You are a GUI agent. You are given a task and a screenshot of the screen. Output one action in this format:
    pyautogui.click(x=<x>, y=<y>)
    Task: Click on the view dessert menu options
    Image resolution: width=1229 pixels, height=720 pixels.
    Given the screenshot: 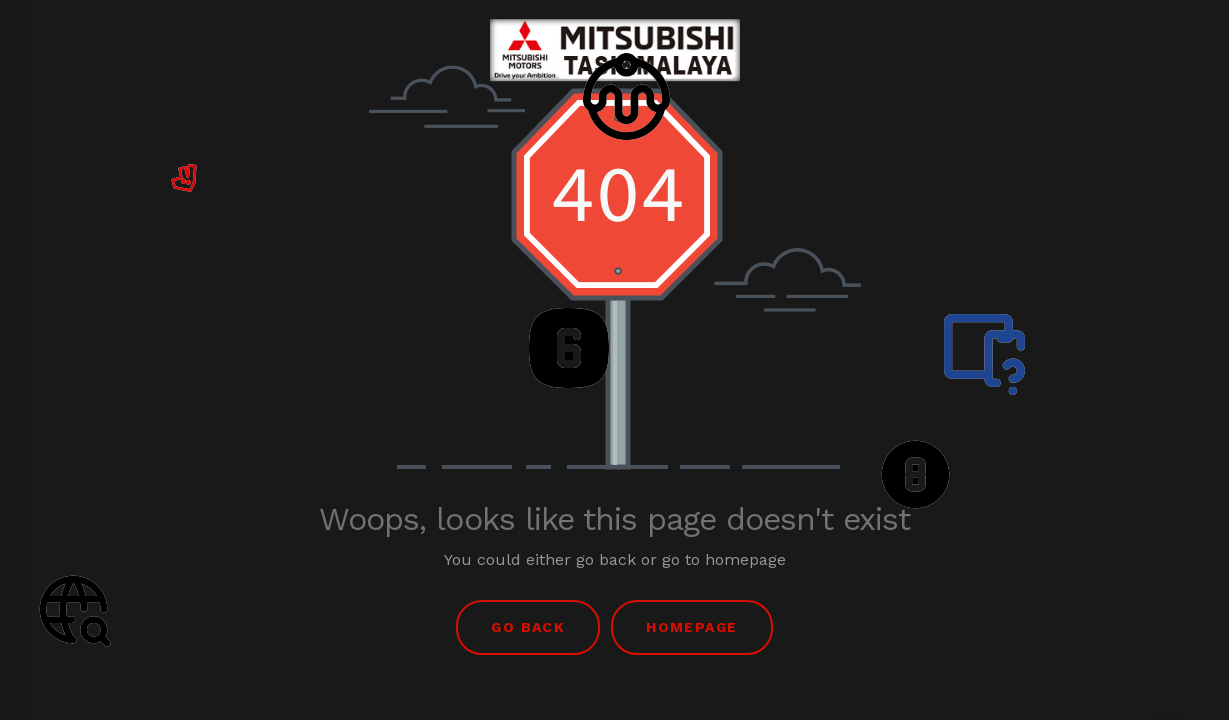 What is the action you would take?
    pyautogui.click(x=626, y=96)
    